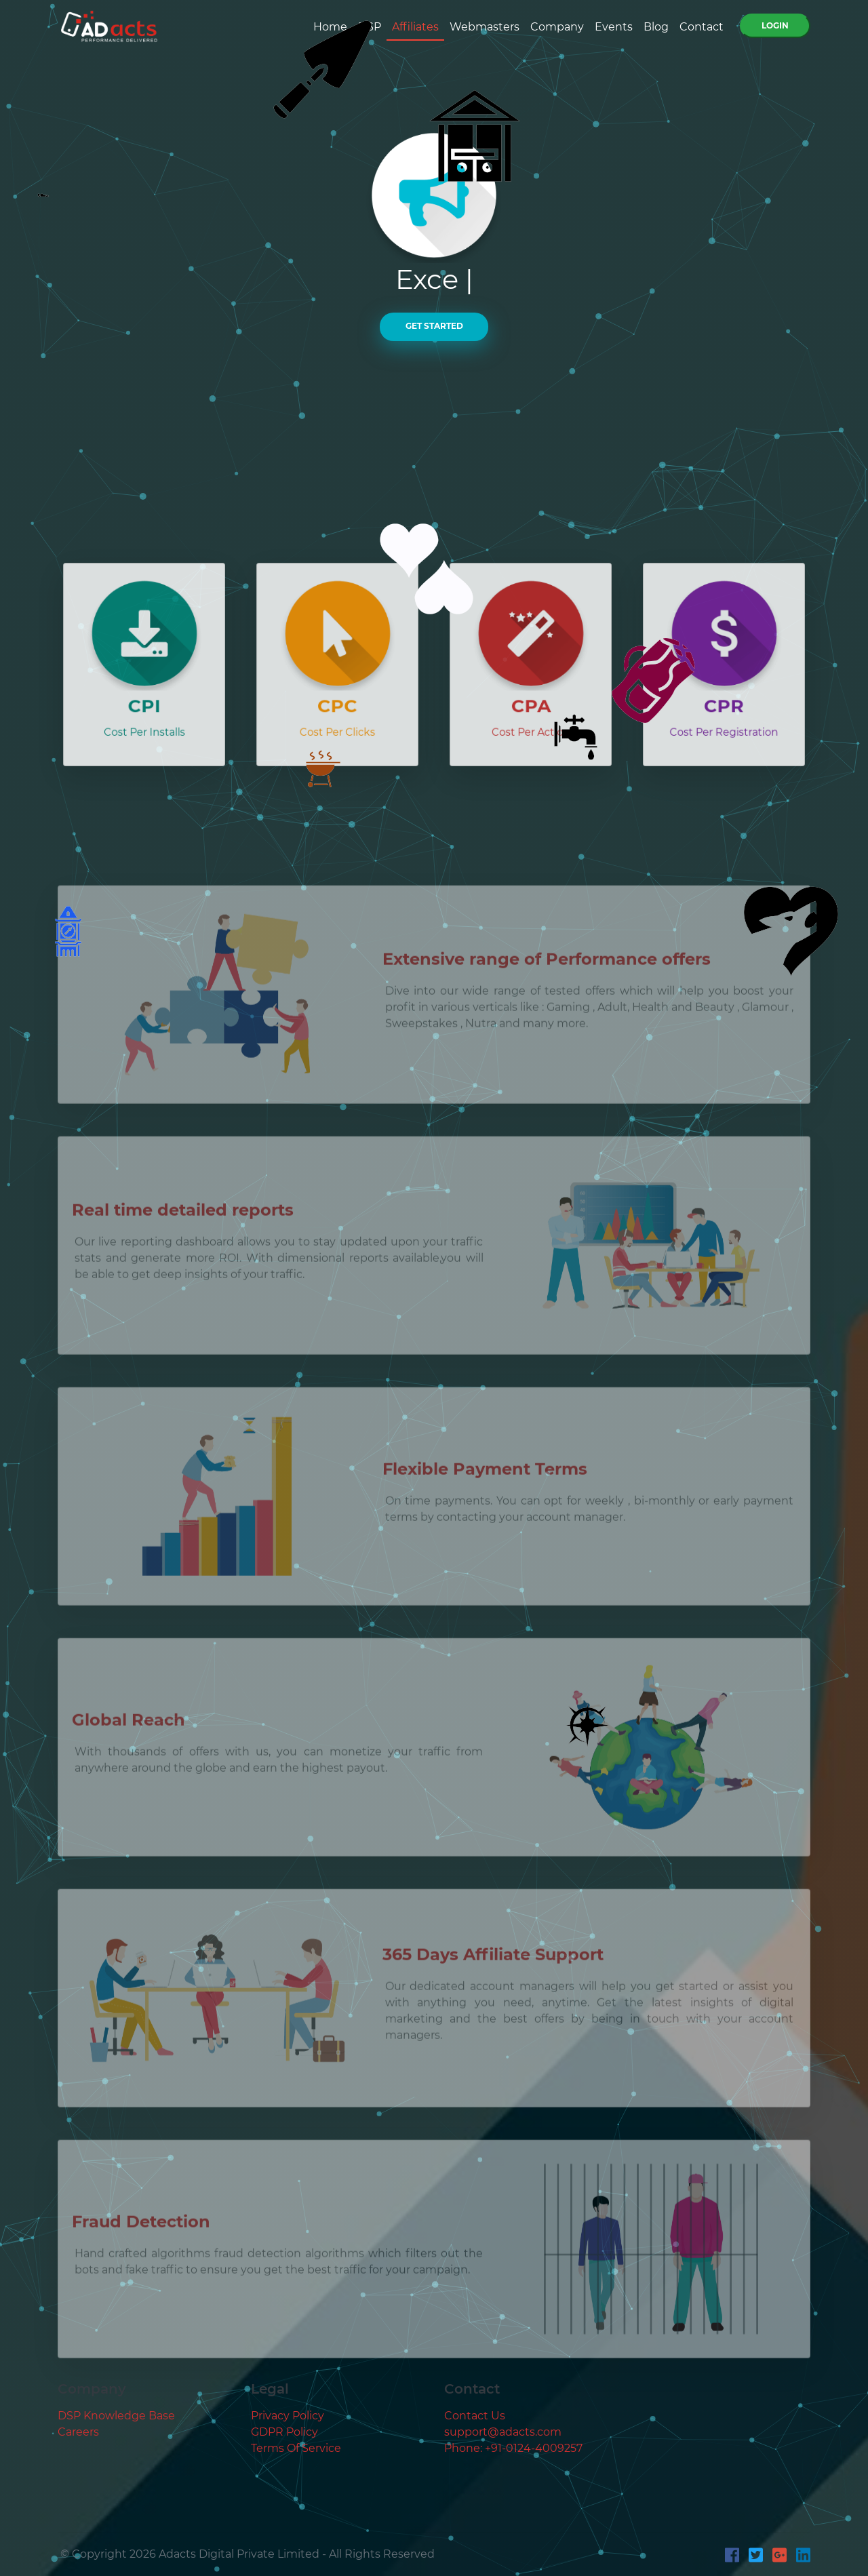 The width and height of the screenshot is (868, 2576). Describe the element at coordinates (653, 680) in the screenshot. I see `access your inventory or stored items` at that location.